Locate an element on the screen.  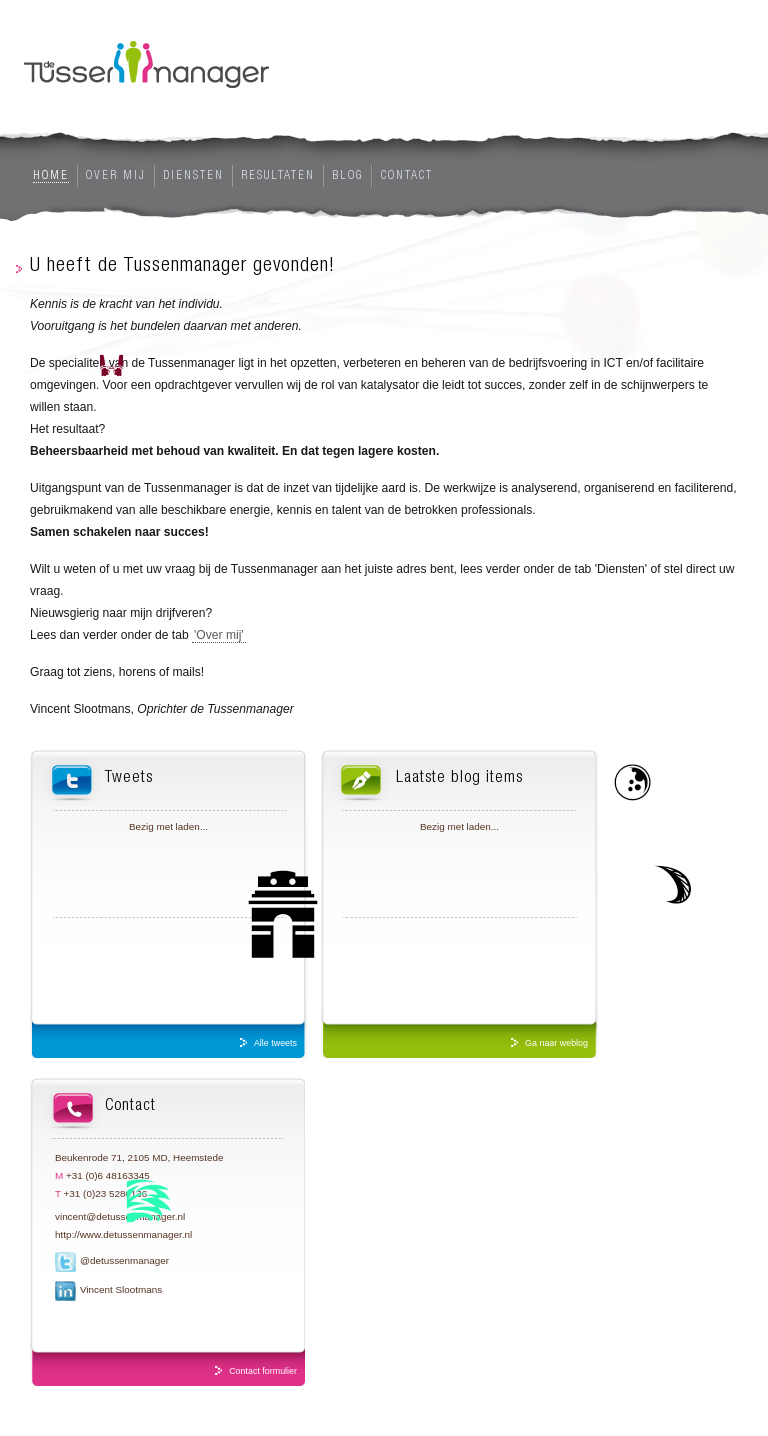
select the 8-ball in a pool or billiards game is located at coordinates (632, 782).